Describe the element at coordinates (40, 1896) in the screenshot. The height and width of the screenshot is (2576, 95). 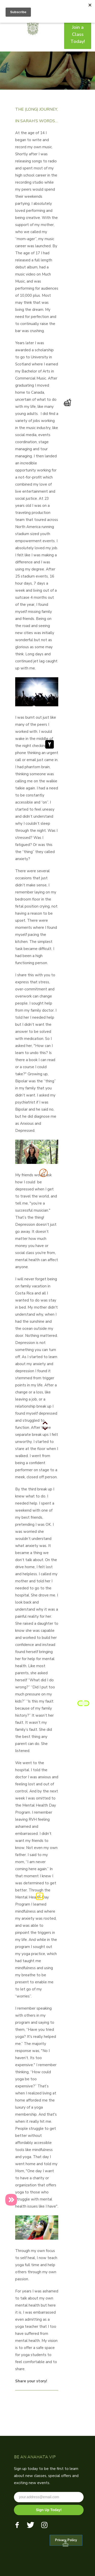
I see `expand the bottom bar panel` at that location.